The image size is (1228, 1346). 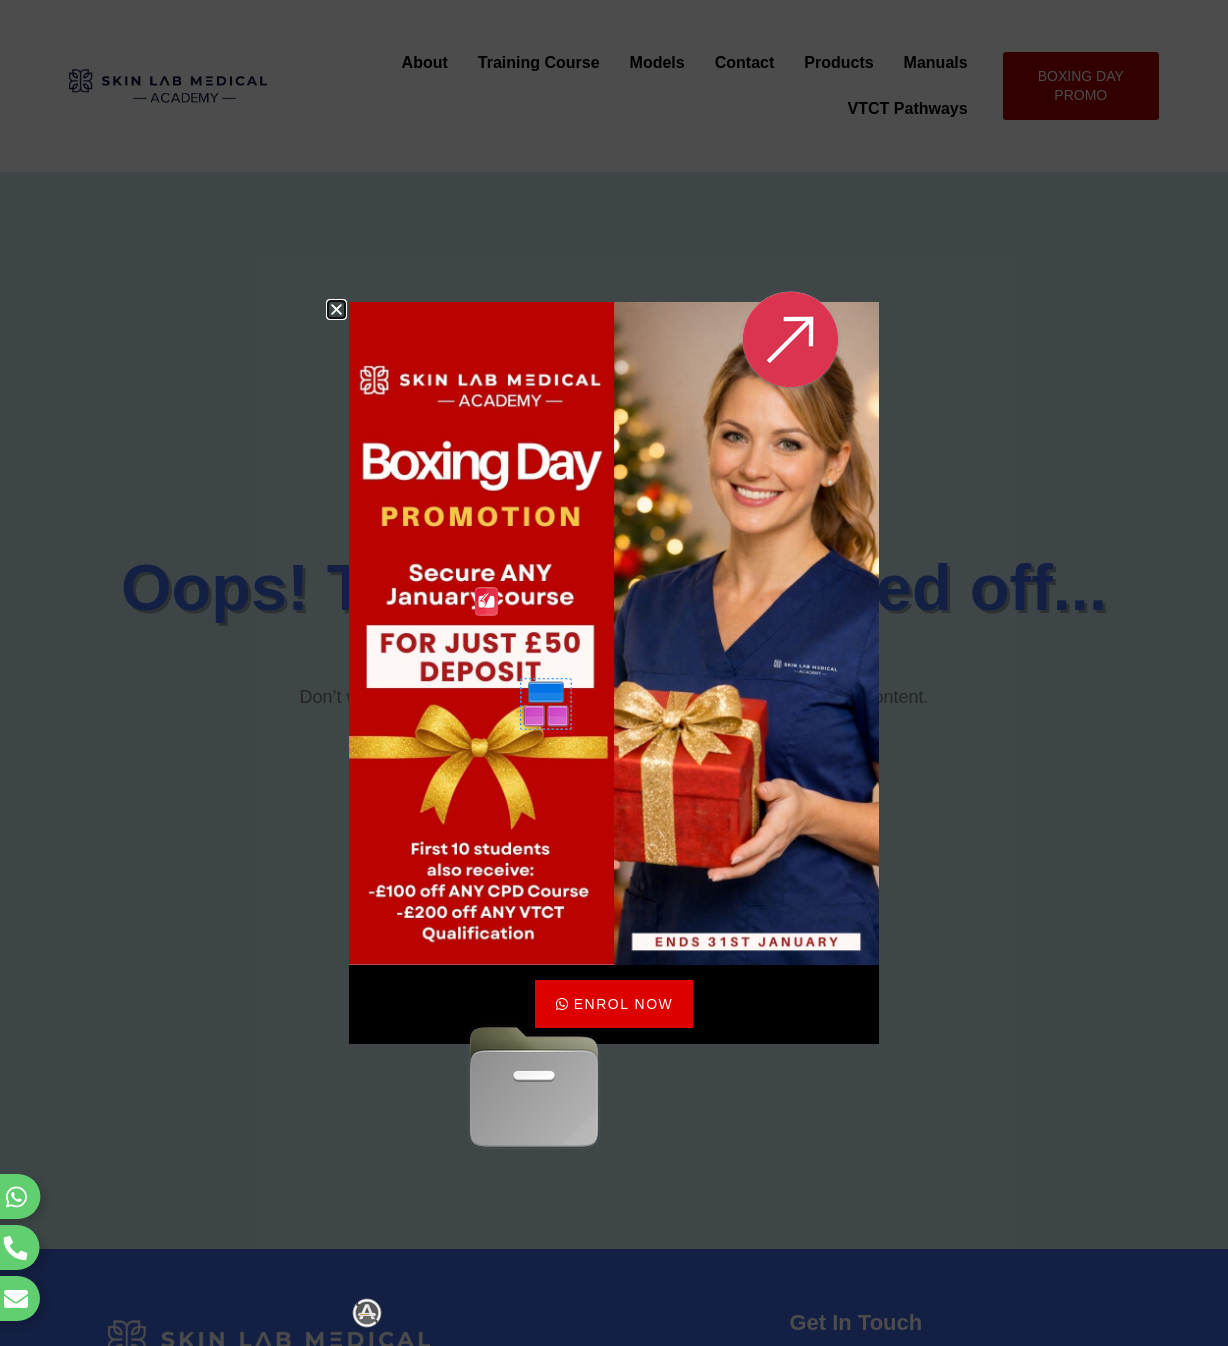 I want to click on select all items in the current view, so click(x=546, y=704).